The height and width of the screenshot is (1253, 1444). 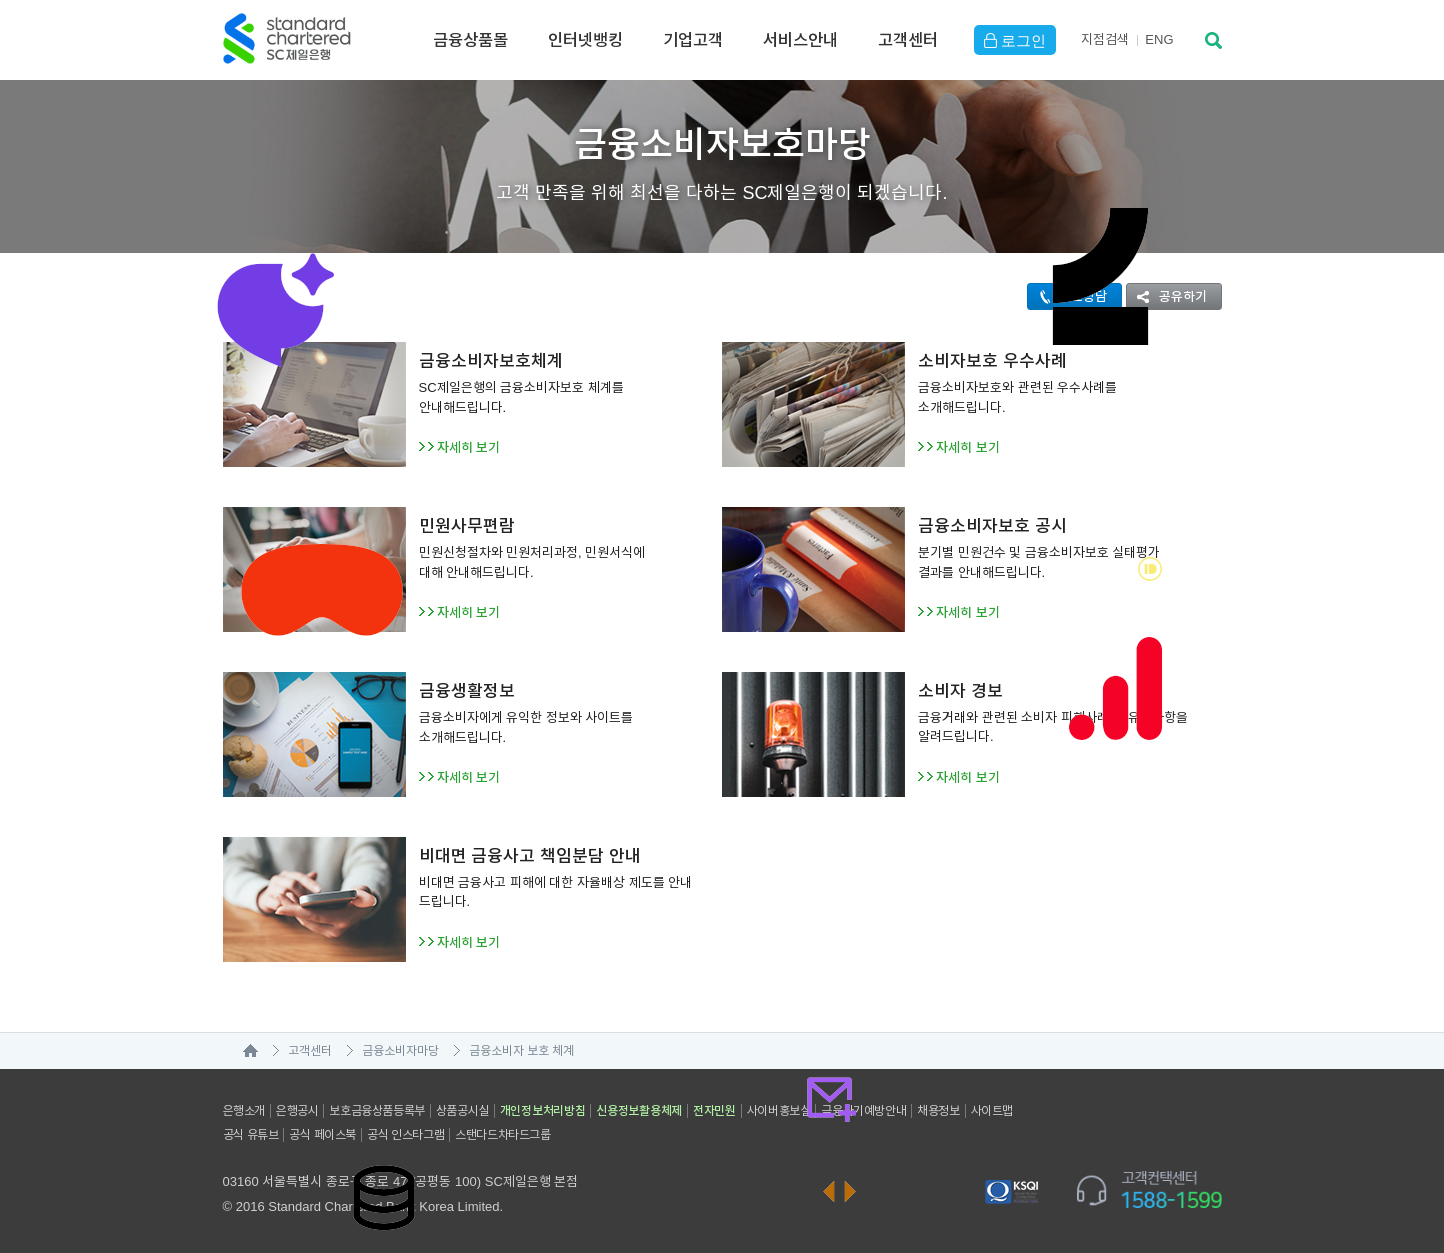 I want to click on start a conversation with AI assistant, so click(x=270, y=311).